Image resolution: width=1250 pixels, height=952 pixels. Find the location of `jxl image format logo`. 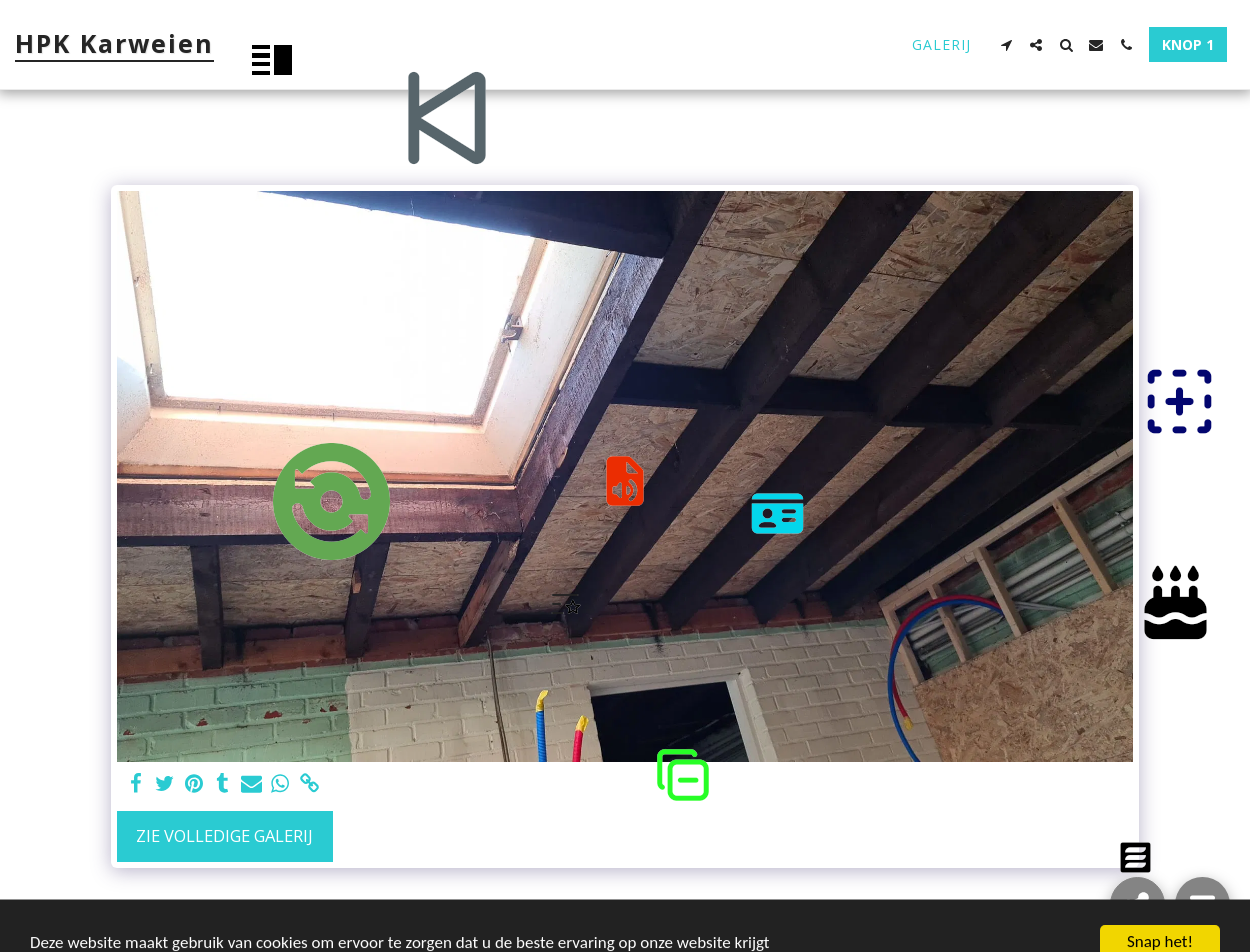

jxl image format logo is located at coordinates (1135, 857).